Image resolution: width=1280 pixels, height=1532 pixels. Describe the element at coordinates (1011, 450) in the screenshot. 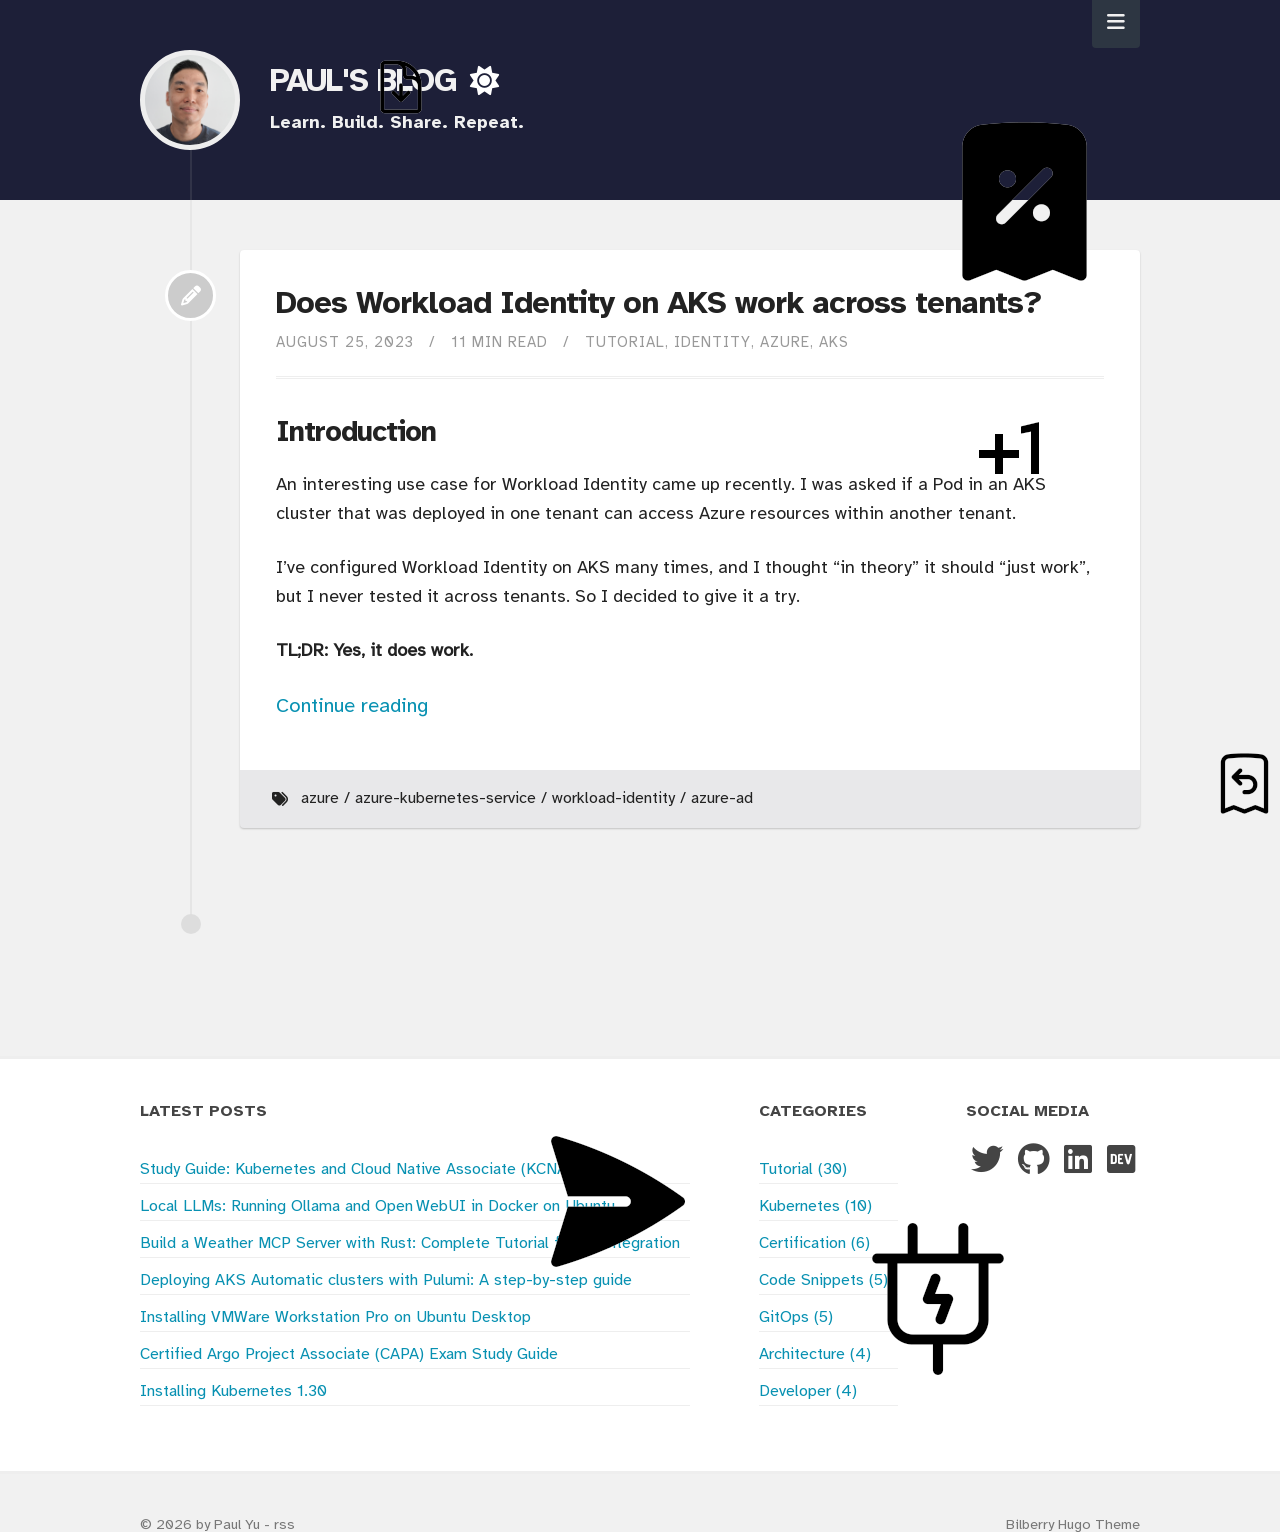

I see `add one to a count or quantity` at that location.